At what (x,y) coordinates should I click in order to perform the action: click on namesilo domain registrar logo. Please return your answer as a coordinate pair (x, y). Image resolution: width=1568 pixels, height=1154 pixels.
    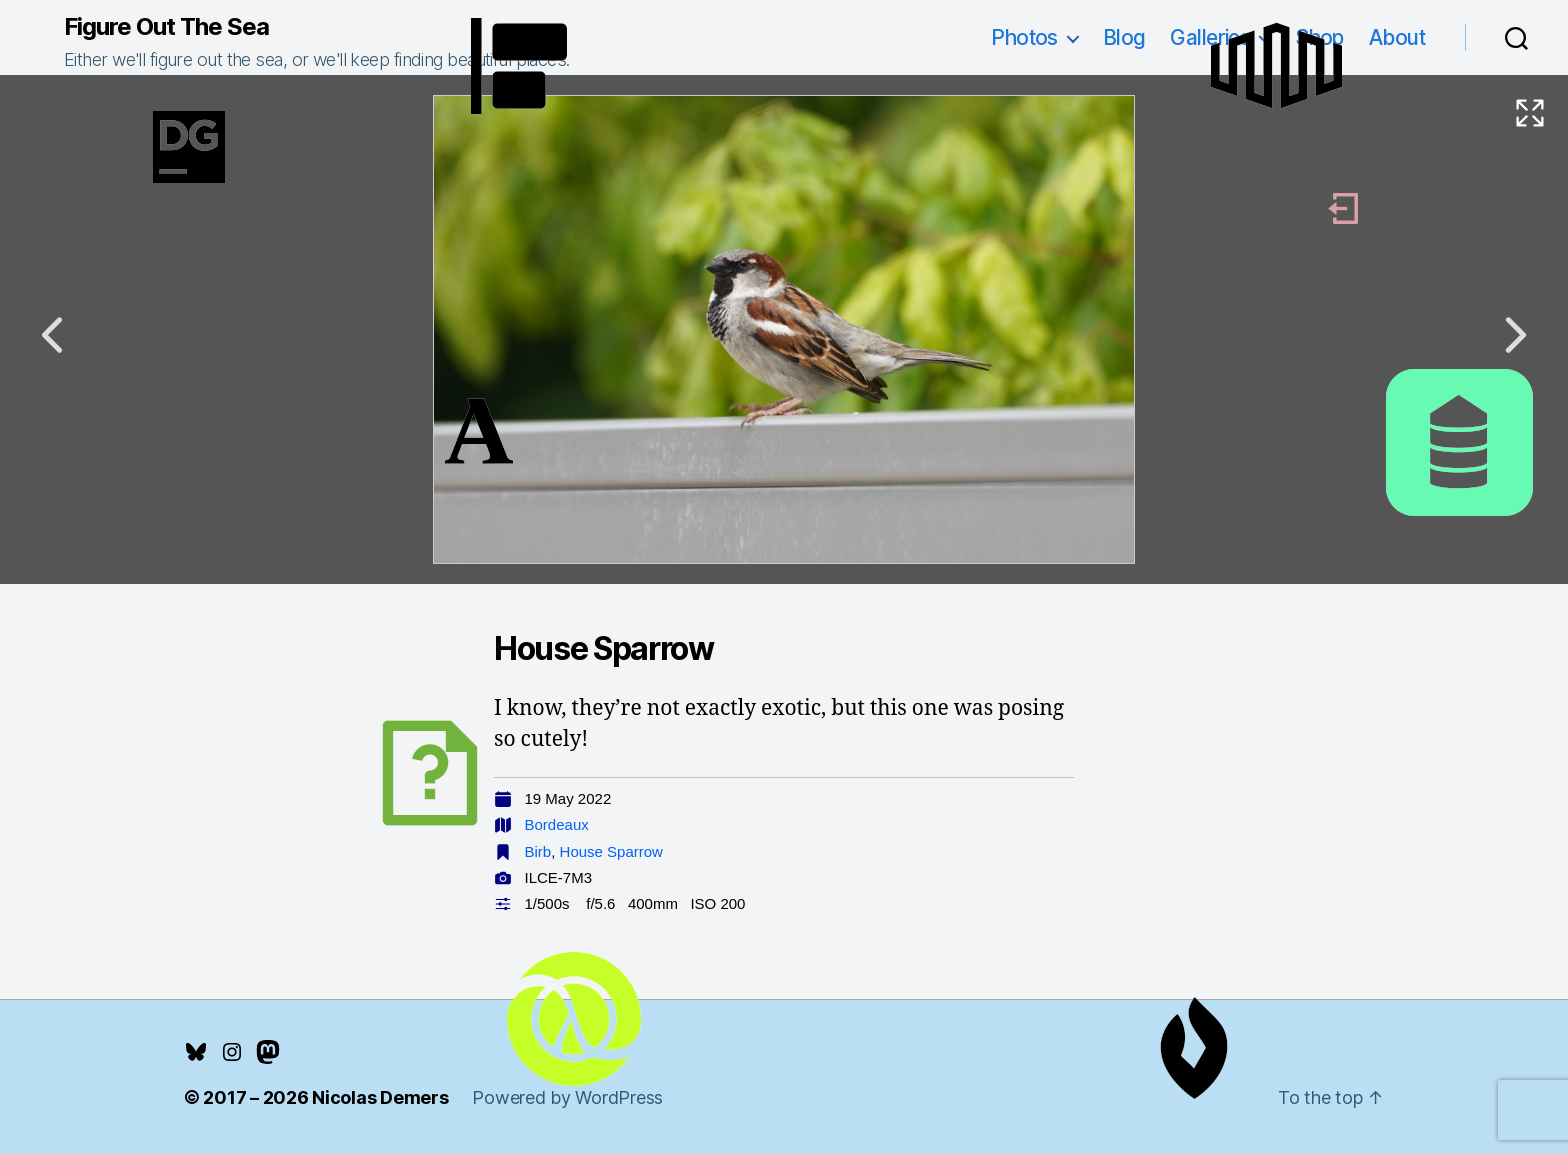
    Looking at the image, I should click on (1459, 442).